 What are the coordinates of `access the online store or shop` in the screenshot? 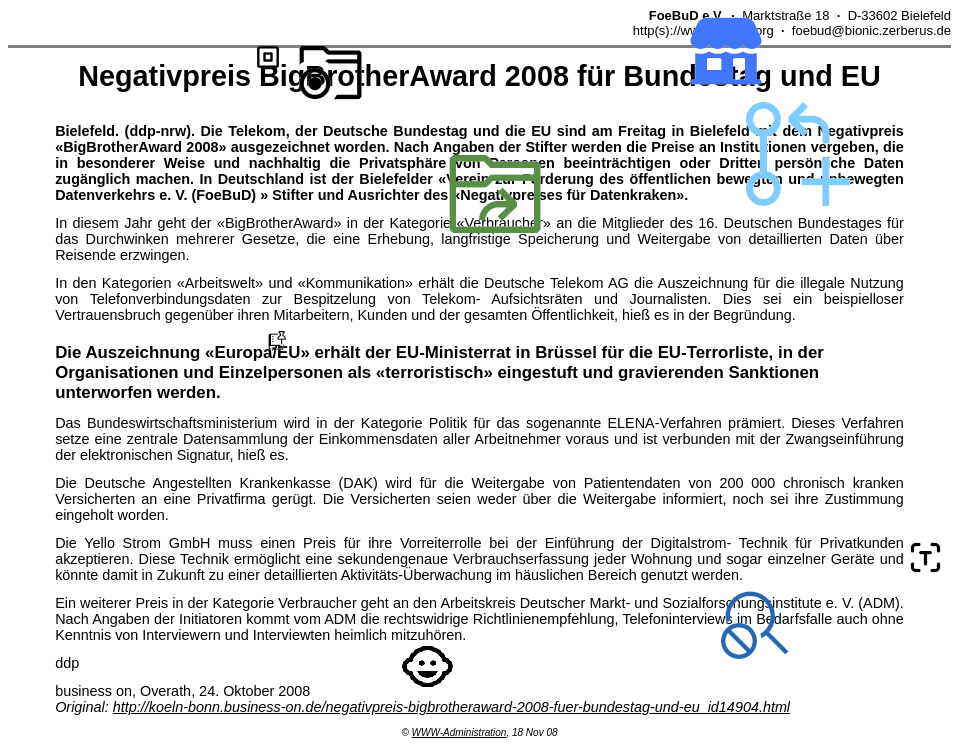 It's located at (726, 51).